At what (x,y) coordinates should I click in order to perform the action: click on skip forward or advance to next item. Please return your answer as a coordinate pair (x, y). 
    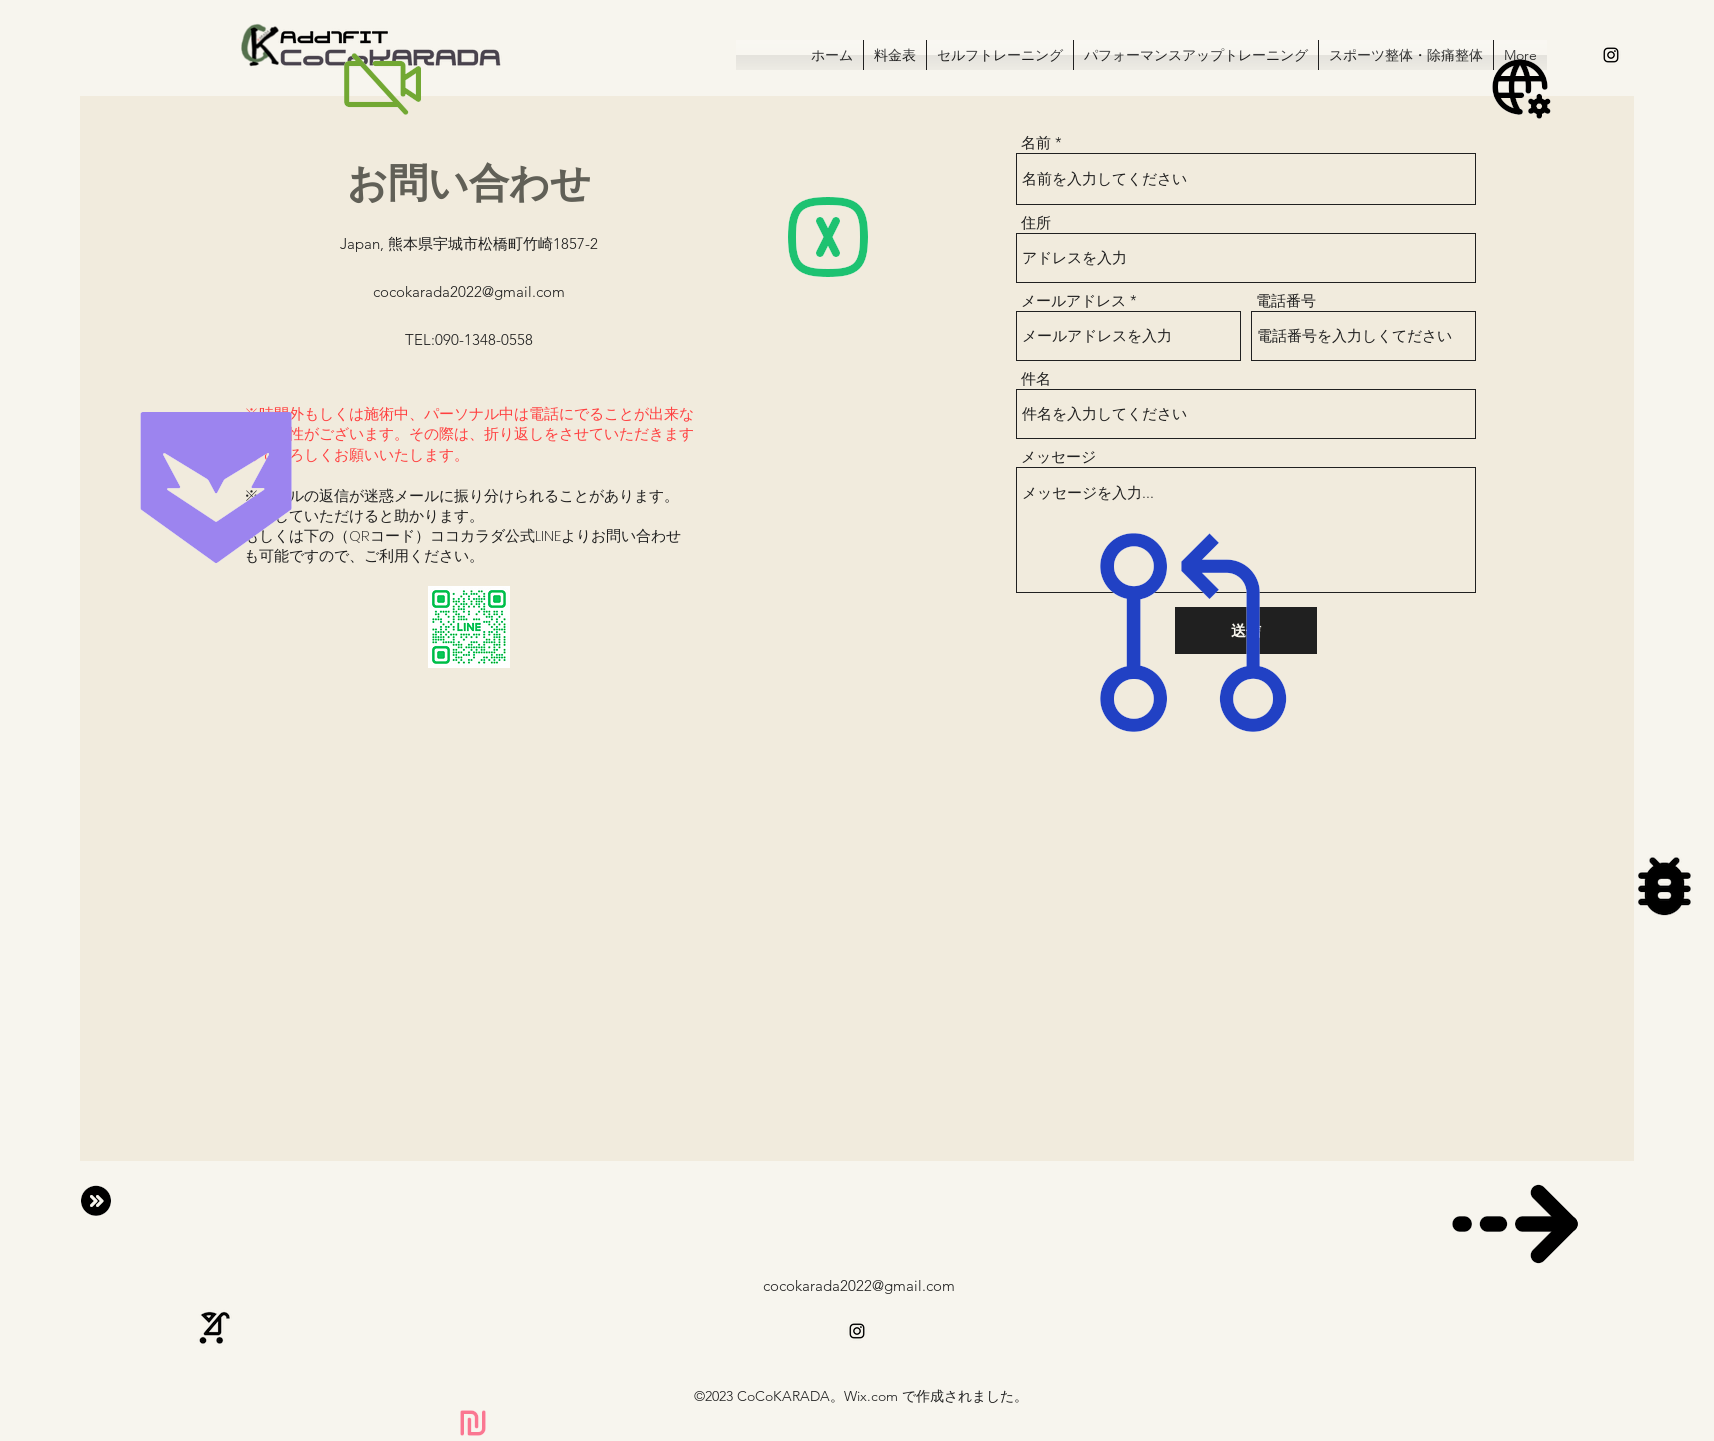
    Looking at the image, I should click on (96, 1201).